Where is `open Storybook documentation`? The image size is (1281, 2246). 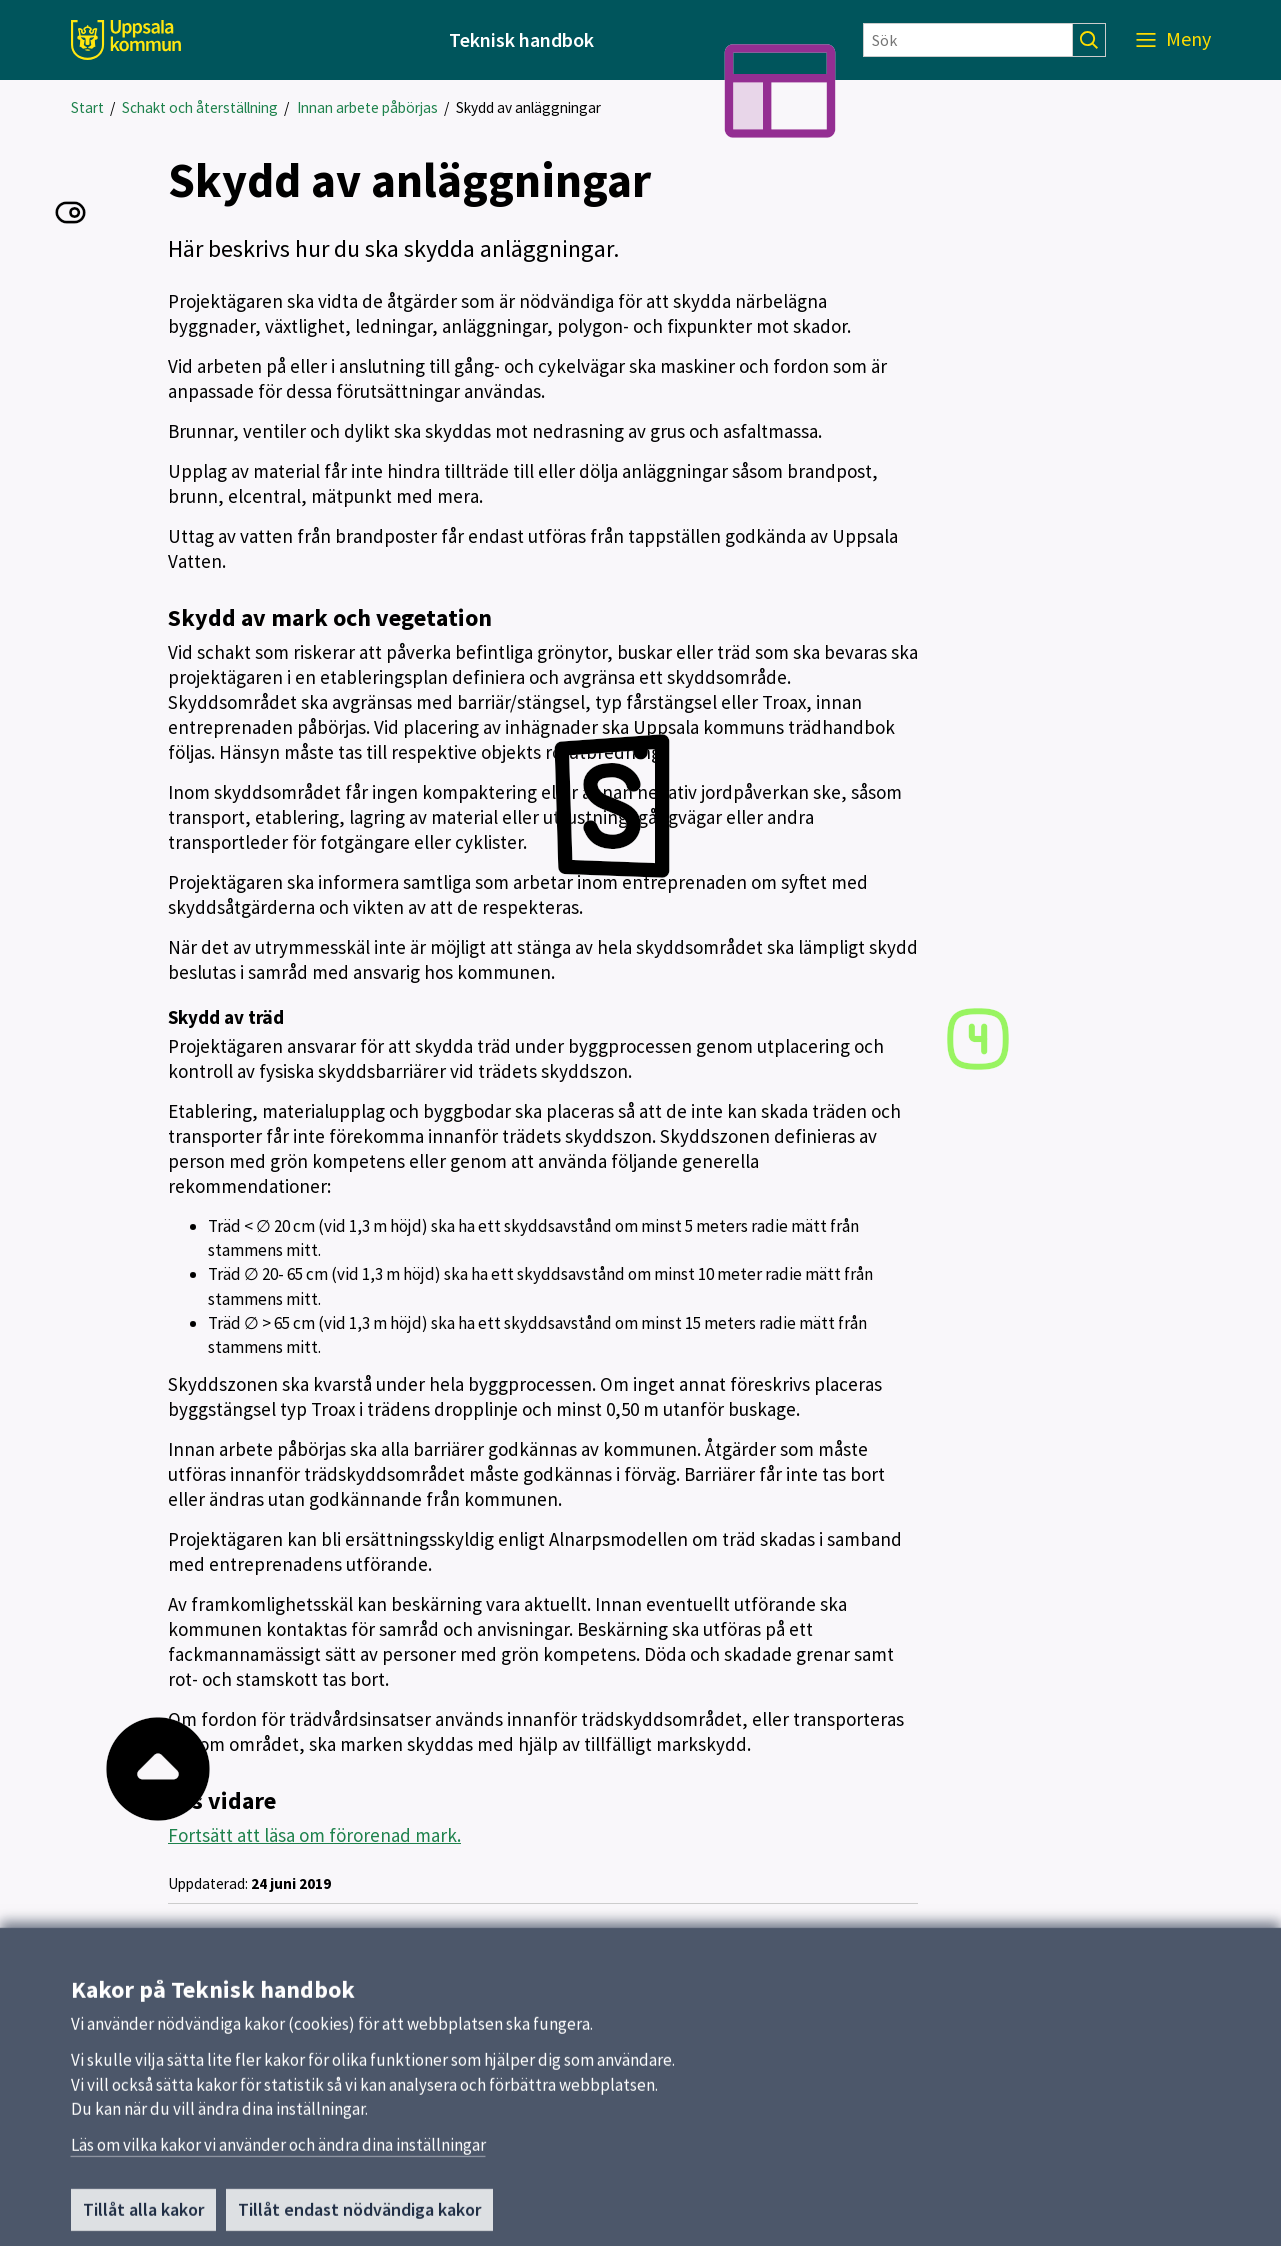 open Storybook documentation is located at coordinates (612, 806).